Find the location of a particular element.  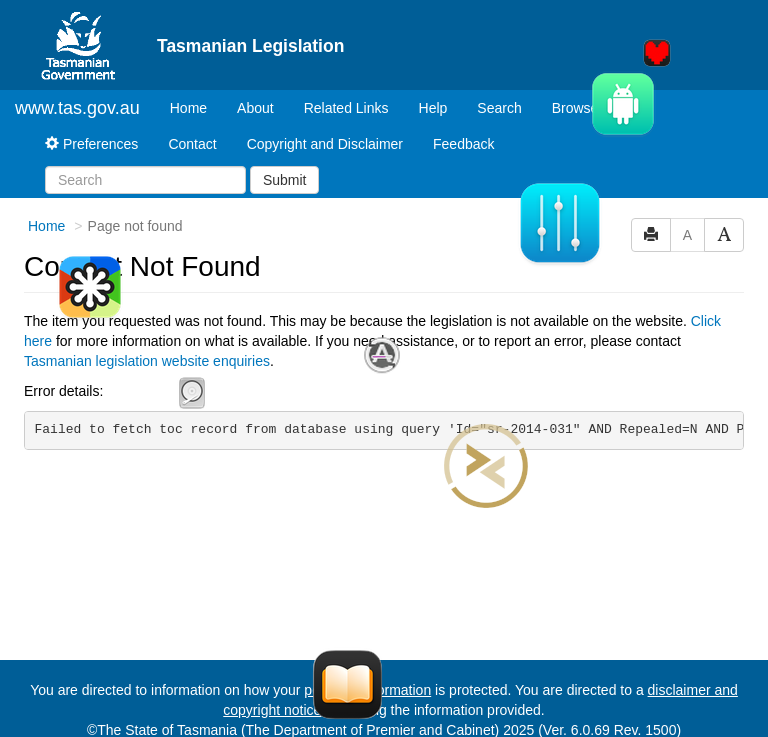

open Boxy SVG vector graphics editor is located at coordinates (90, 287).